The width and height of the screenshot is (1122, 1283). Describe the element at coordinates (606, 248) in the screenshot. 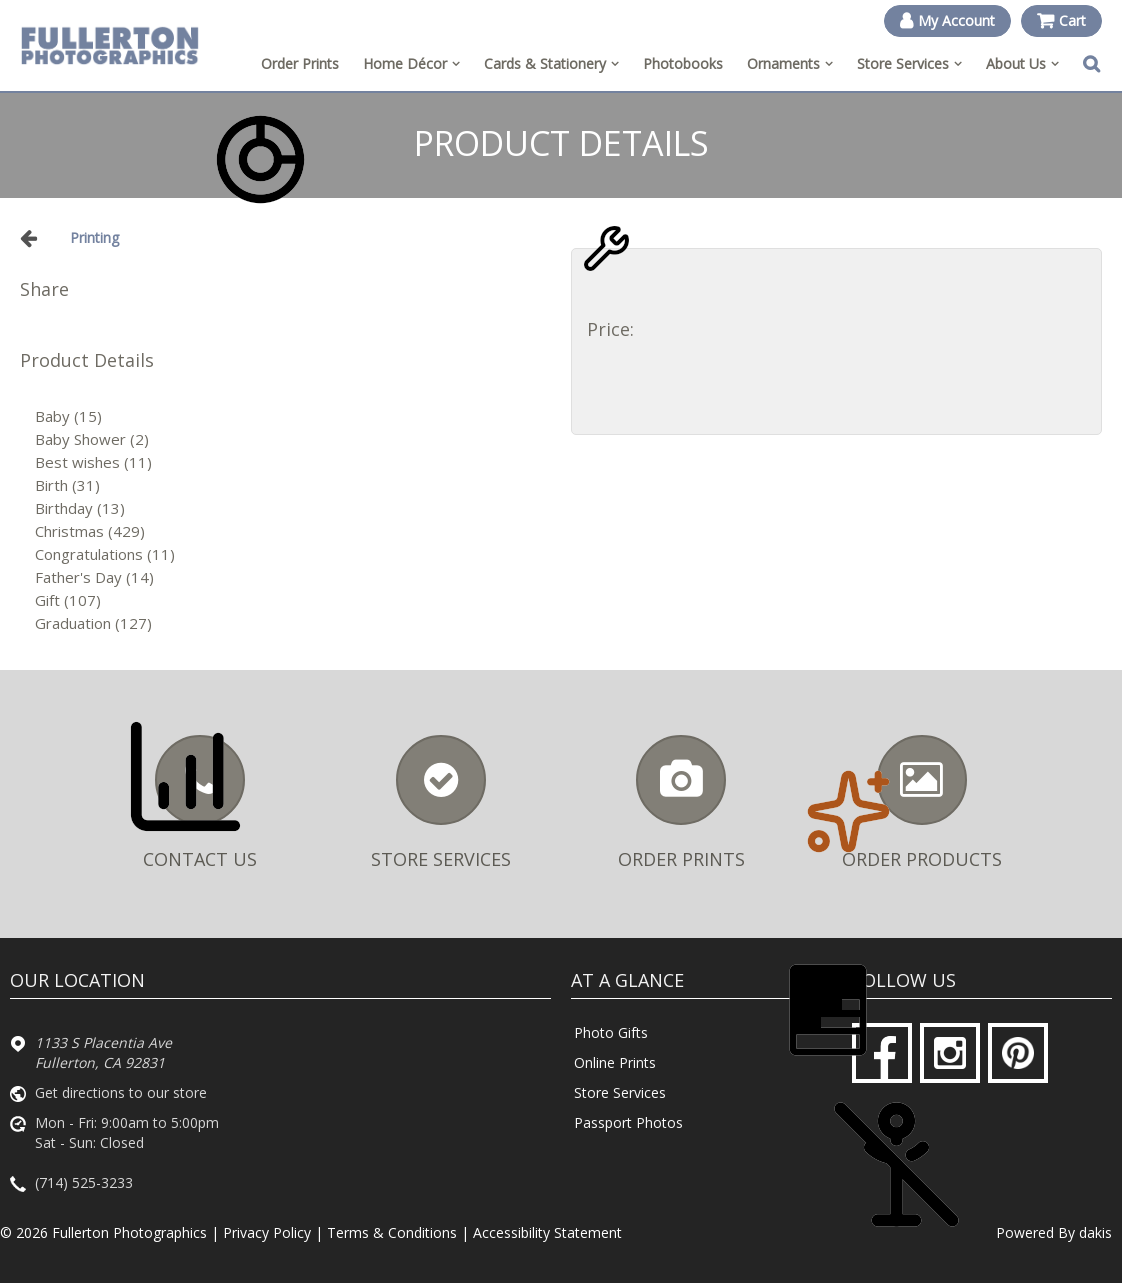

I see `access settings or configuration options` at that location.